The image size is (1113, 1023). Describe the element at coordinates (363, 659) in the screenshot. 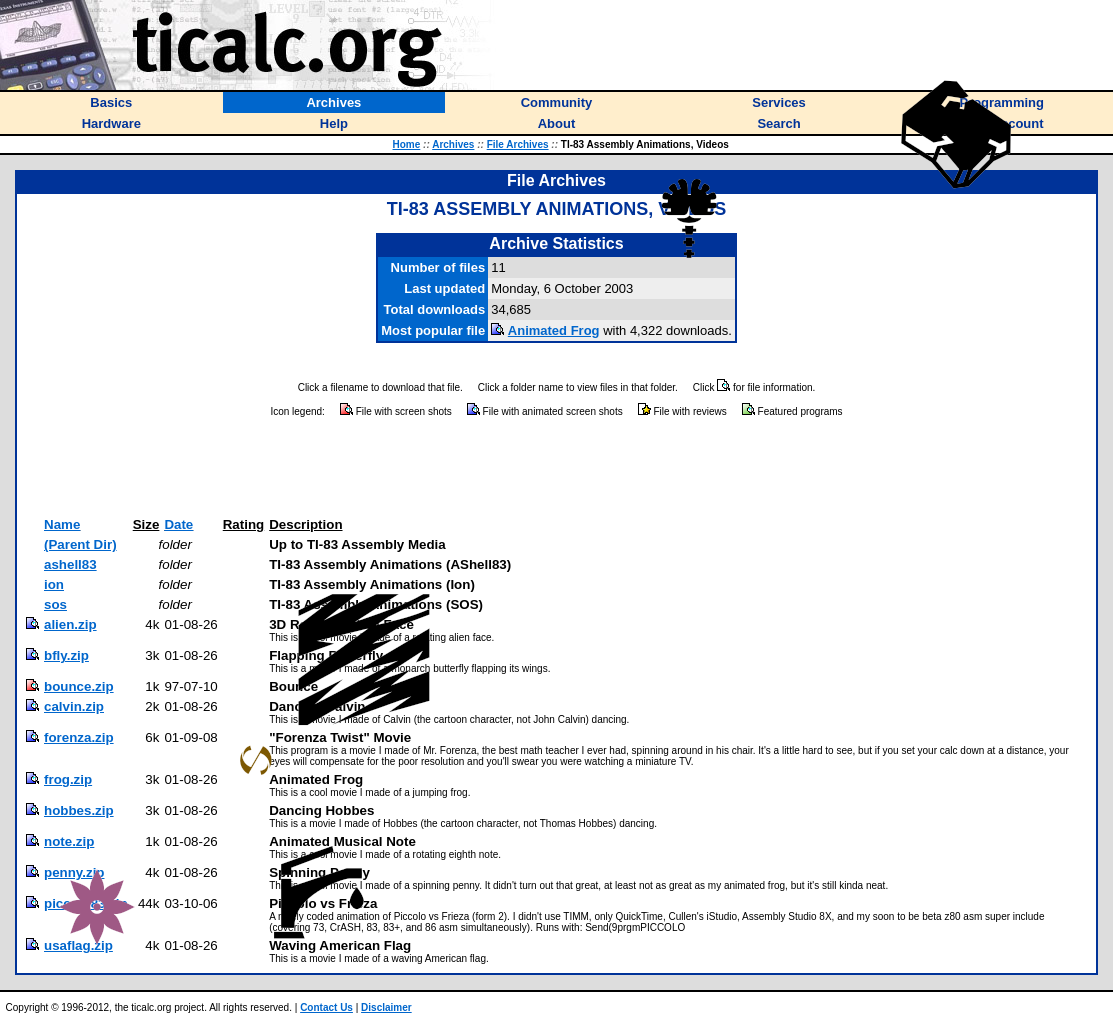

I see `indicates signal interference or connection static` at that location.